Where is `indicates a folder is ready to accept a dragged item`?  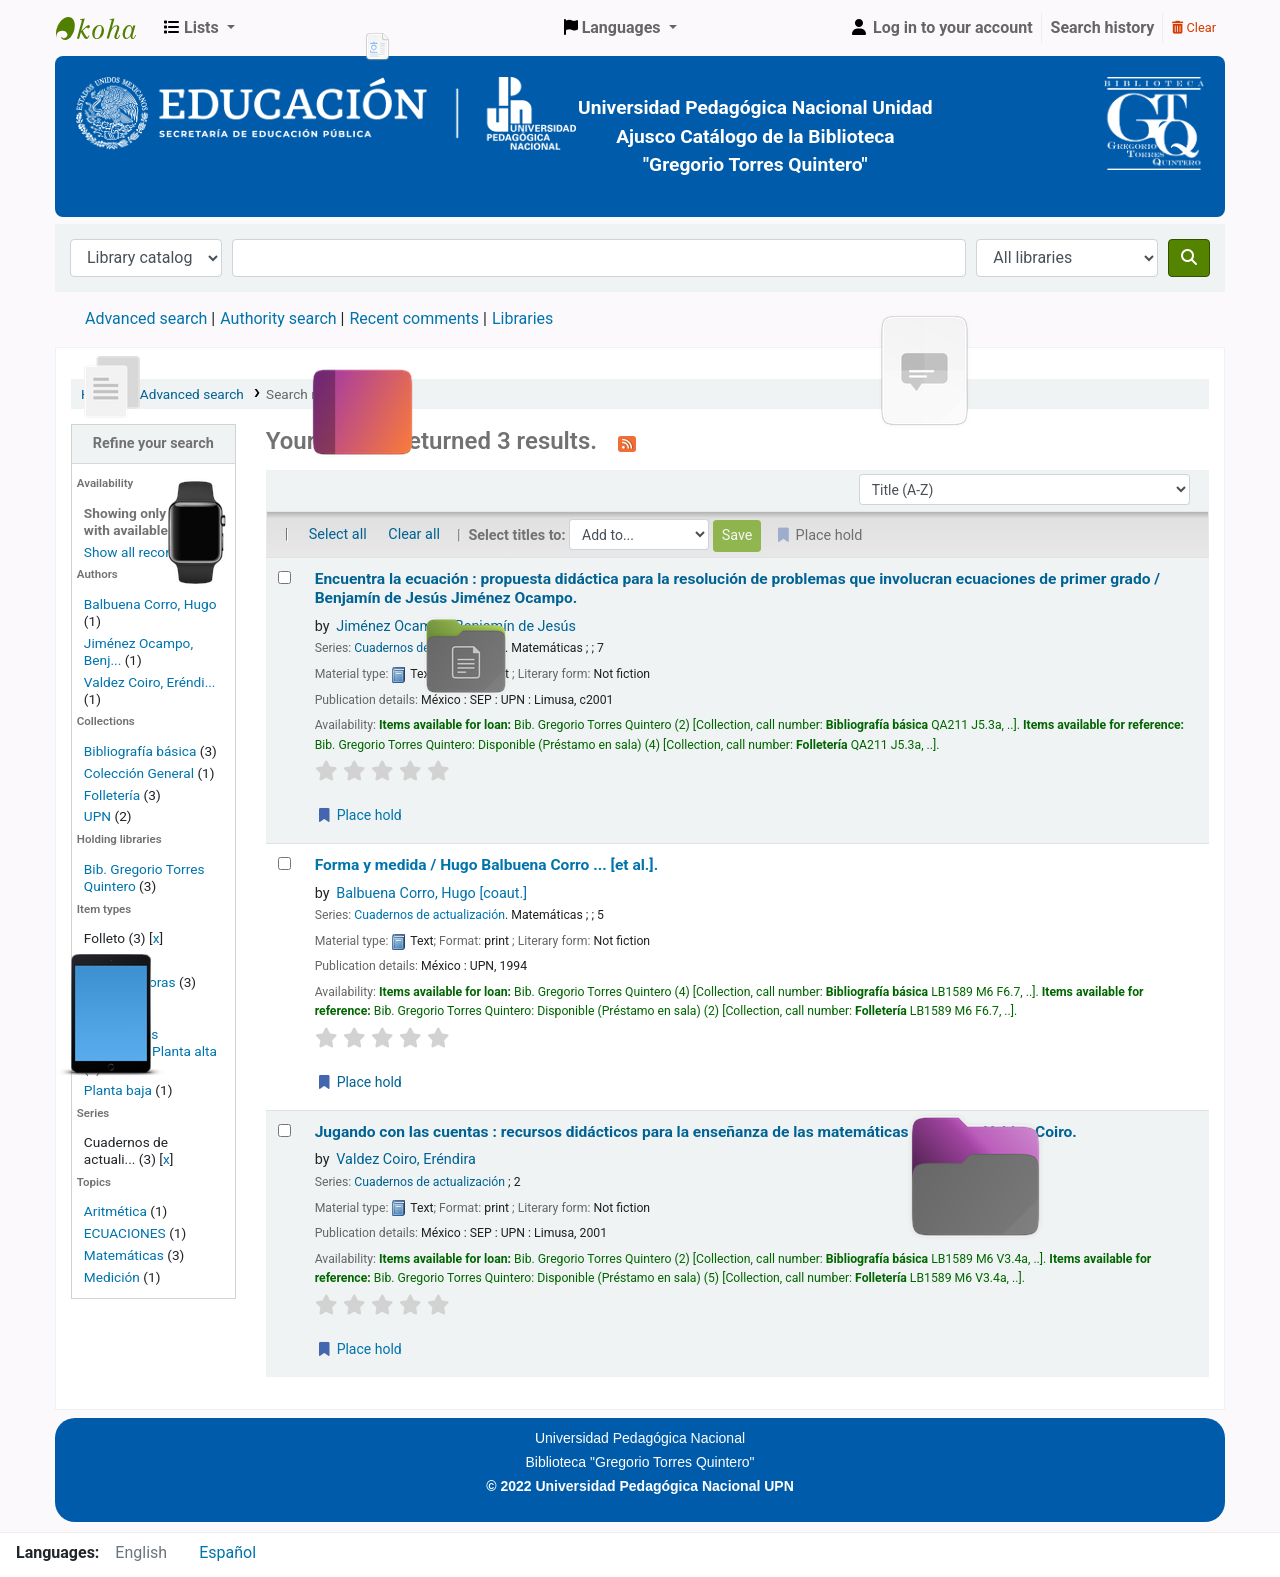 indicates a folder is ready to accept a dragged item is located at coordinates (975, 1176).